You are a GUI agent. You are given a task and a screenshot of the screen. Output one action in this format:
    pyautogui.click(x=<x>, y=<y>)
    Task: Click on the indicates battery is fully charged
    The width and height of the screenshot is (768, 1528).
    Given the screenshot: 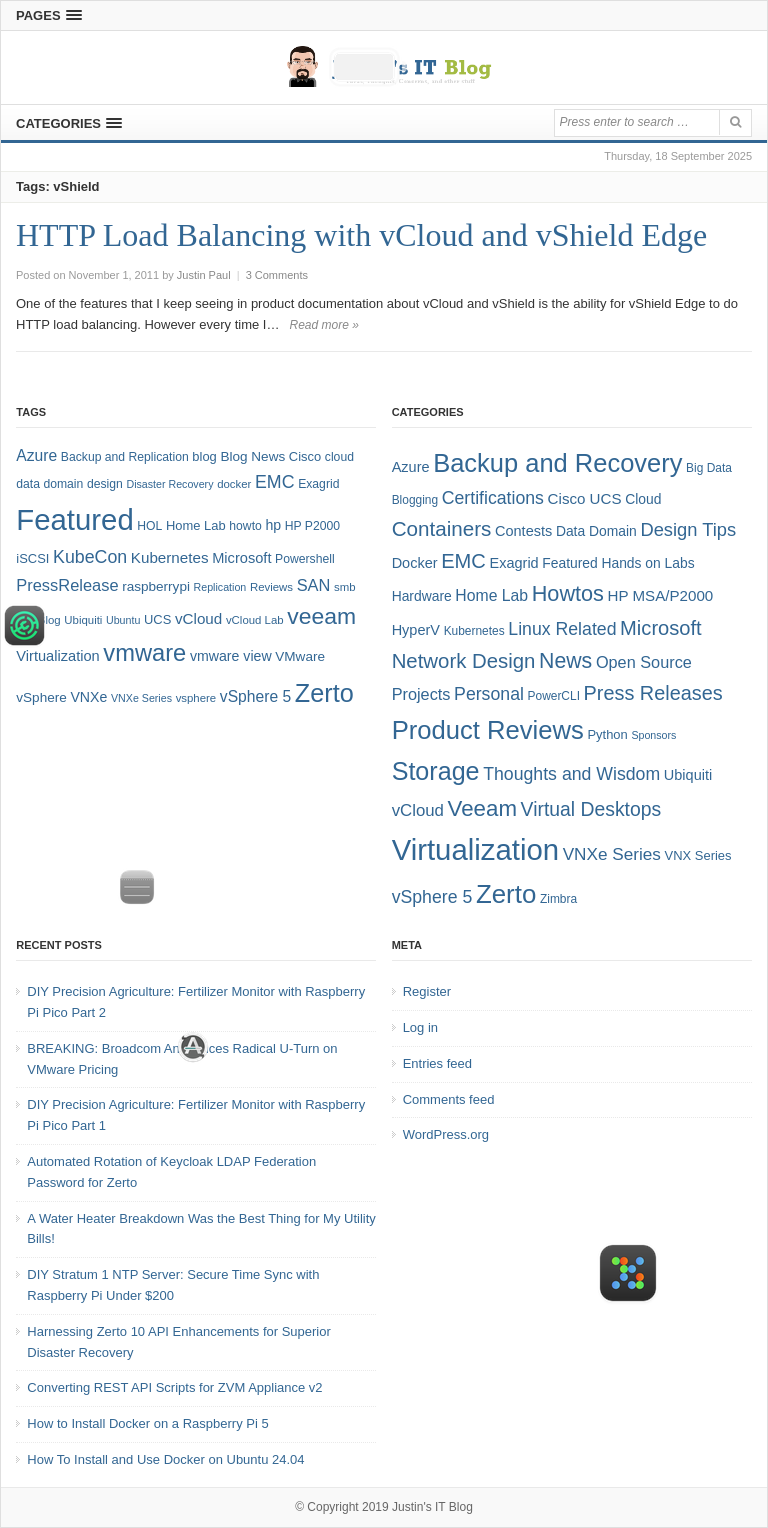 What is the action you would take?
    pyautogui.click(x=368, y=67)
    